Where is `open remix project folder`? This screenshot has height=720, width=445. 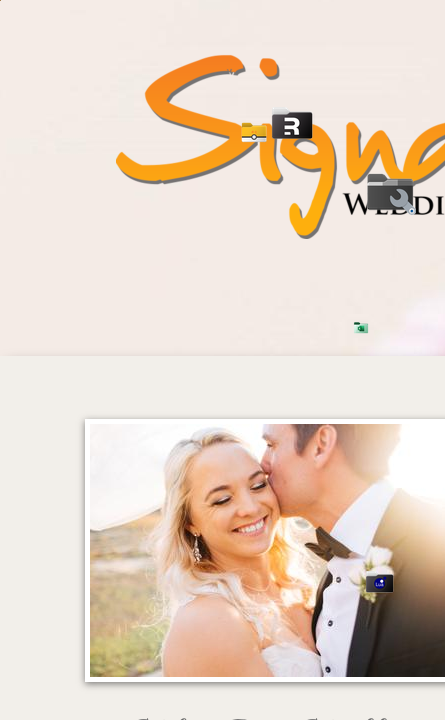 open remix project folder is located at coordinates (292, 124).